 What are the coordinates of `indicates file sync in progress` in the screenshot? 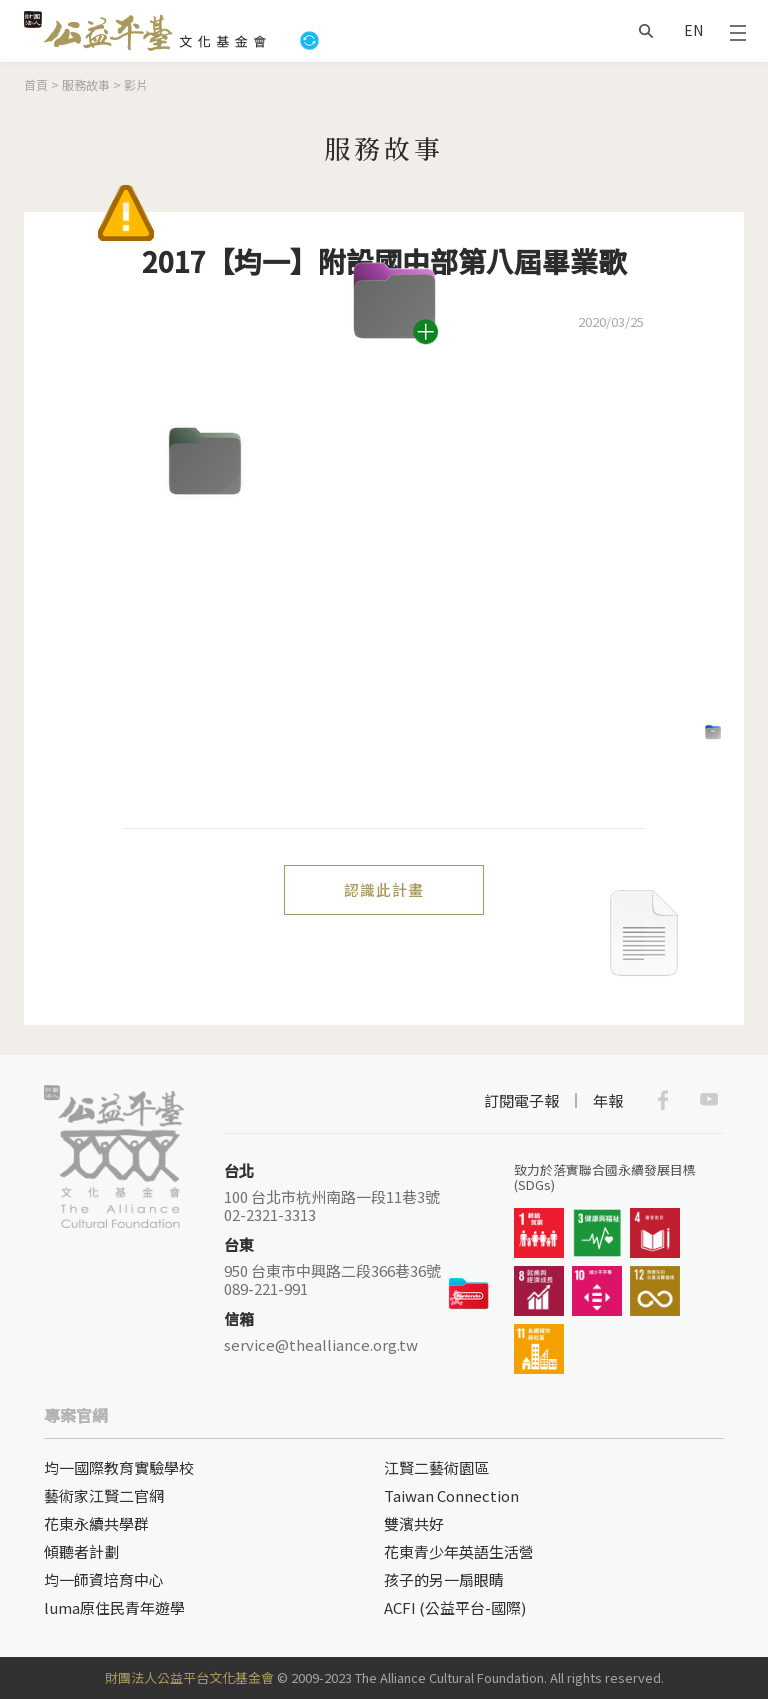 It's located at (309, 40).